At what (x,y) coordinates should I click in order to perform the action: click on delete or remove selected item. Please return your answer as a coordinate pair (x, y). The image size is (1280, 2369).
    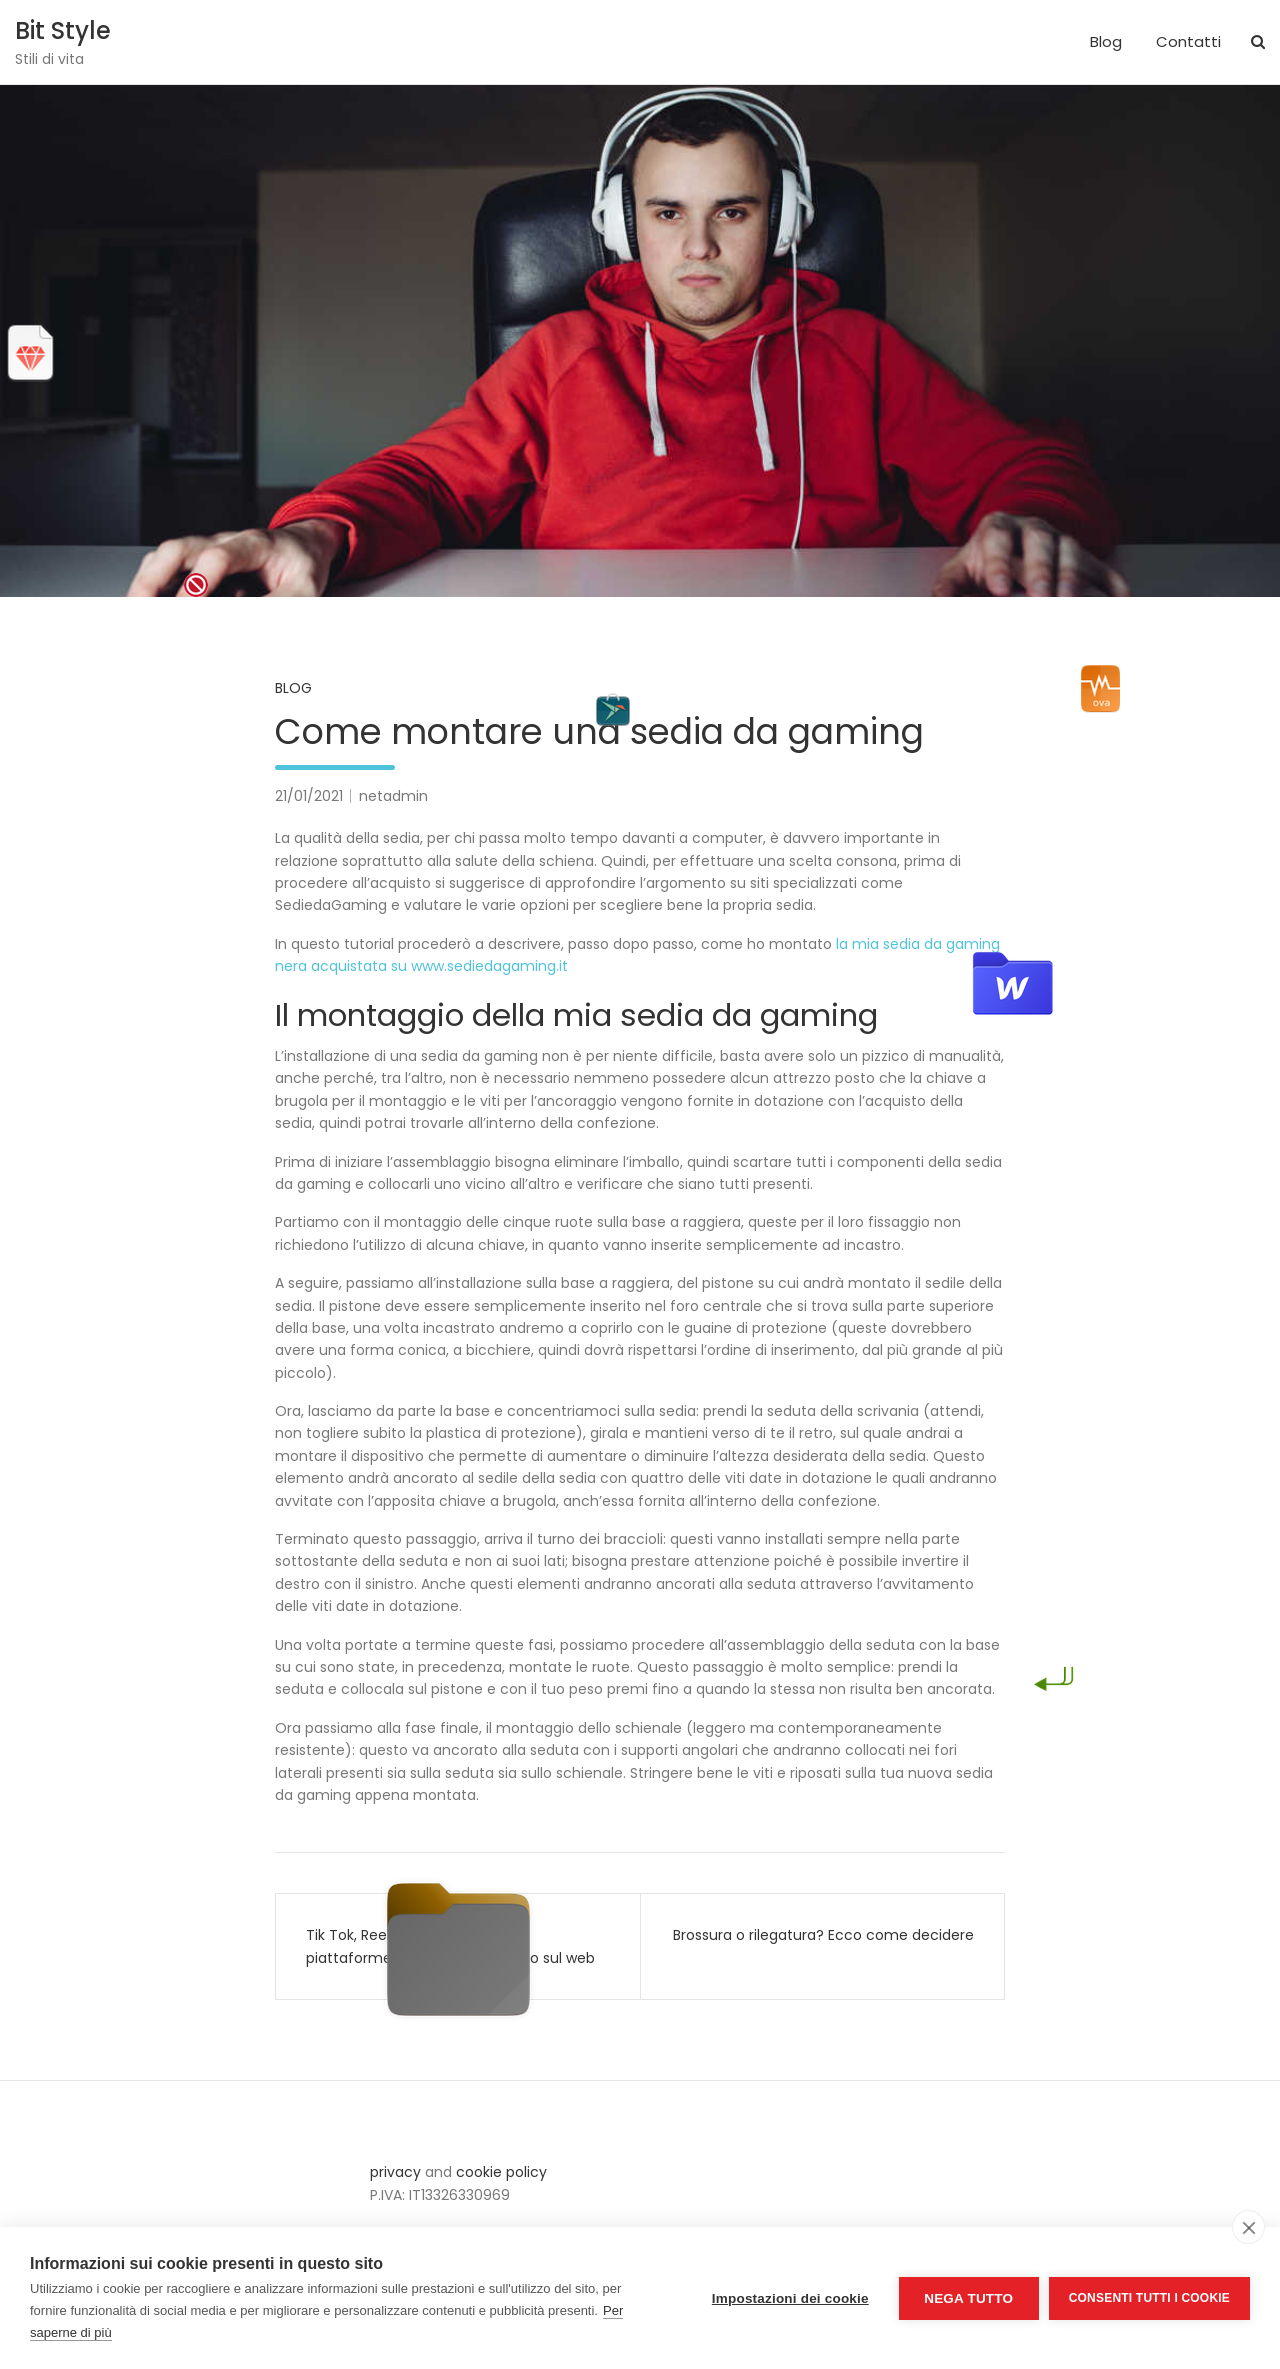
    Looking at the image, I should click on (196, 585).